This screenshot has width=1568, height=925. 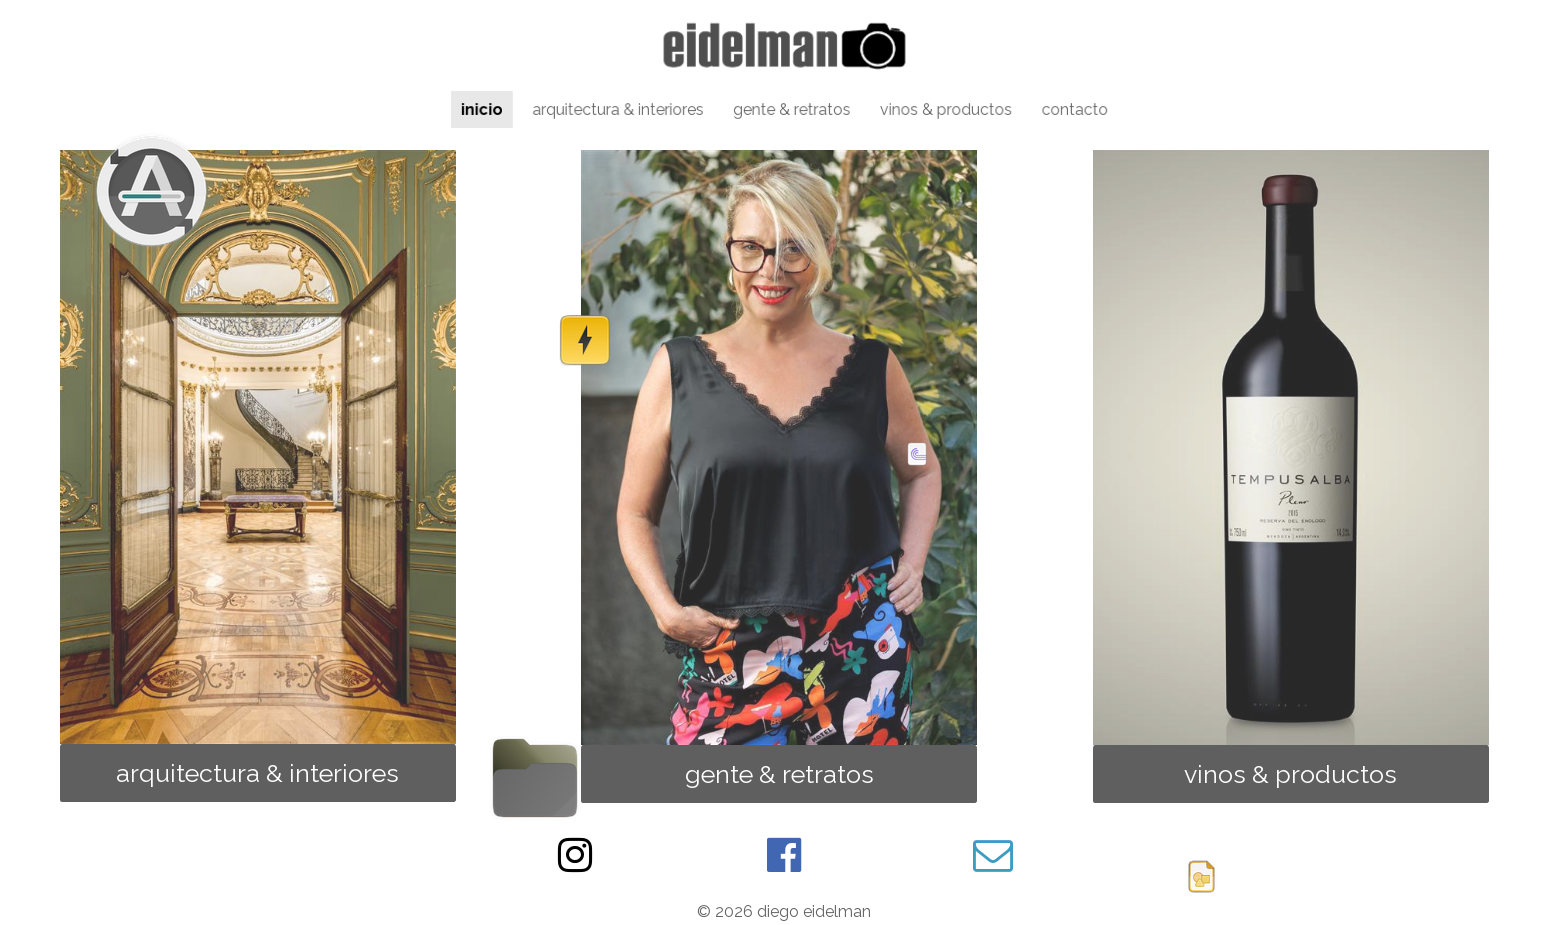 I want to click on open a graphics template file, so click(x=1201, y=876).